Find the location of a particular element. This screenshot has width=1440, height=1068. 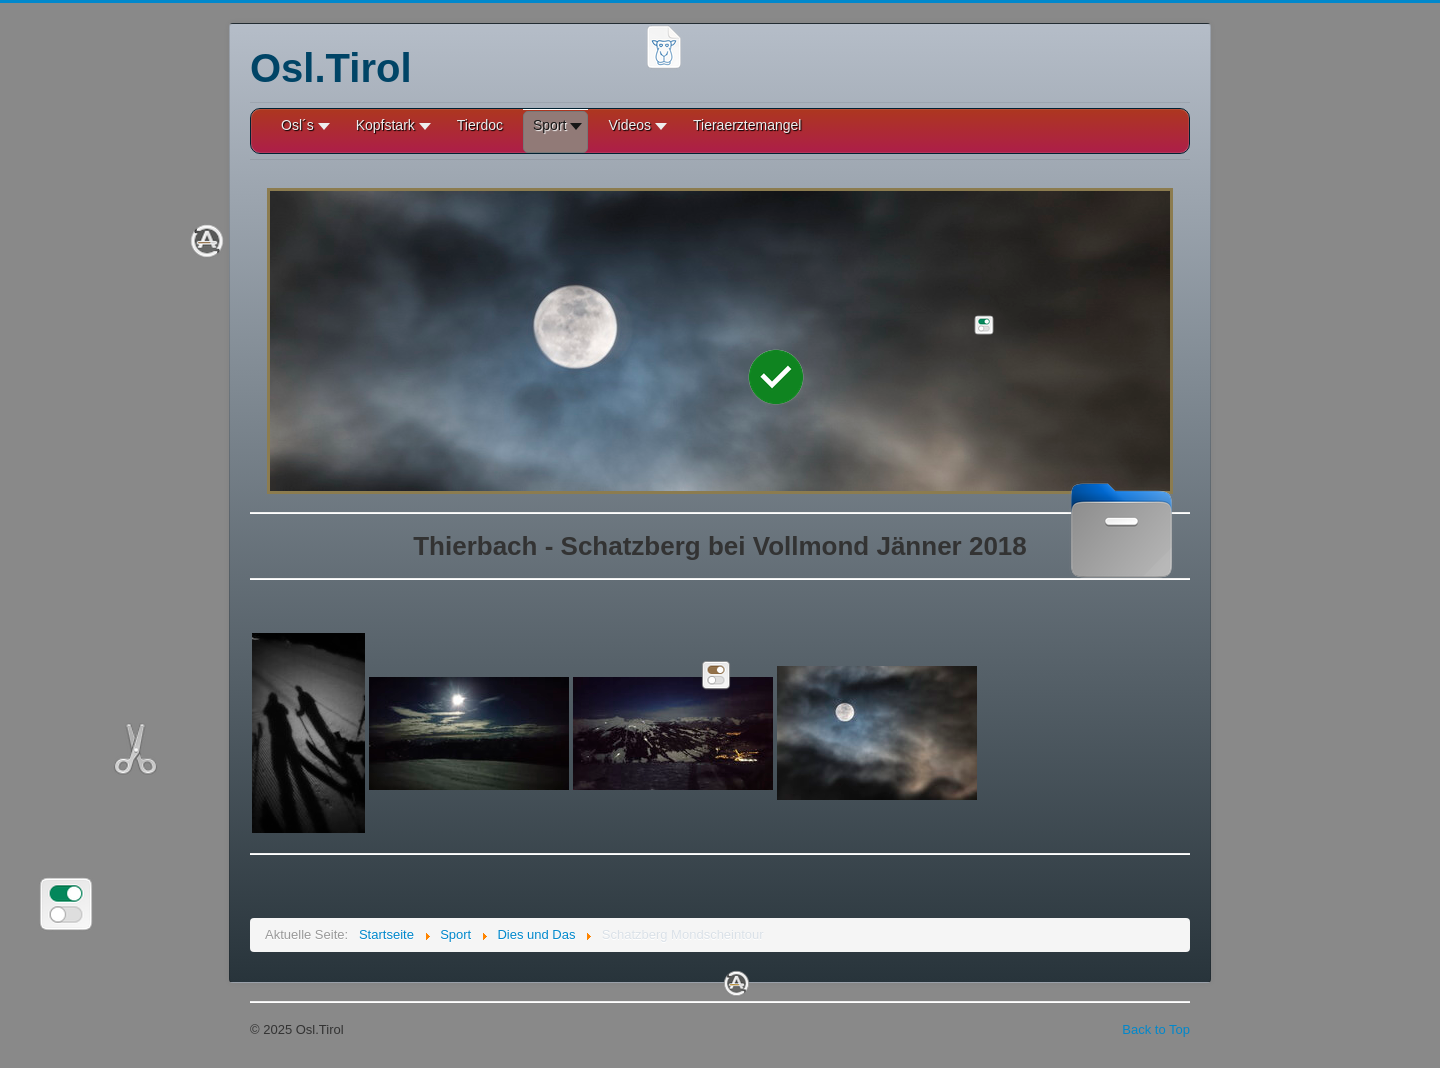

cut selected content to clipboard is located at coordinates (135, 749).